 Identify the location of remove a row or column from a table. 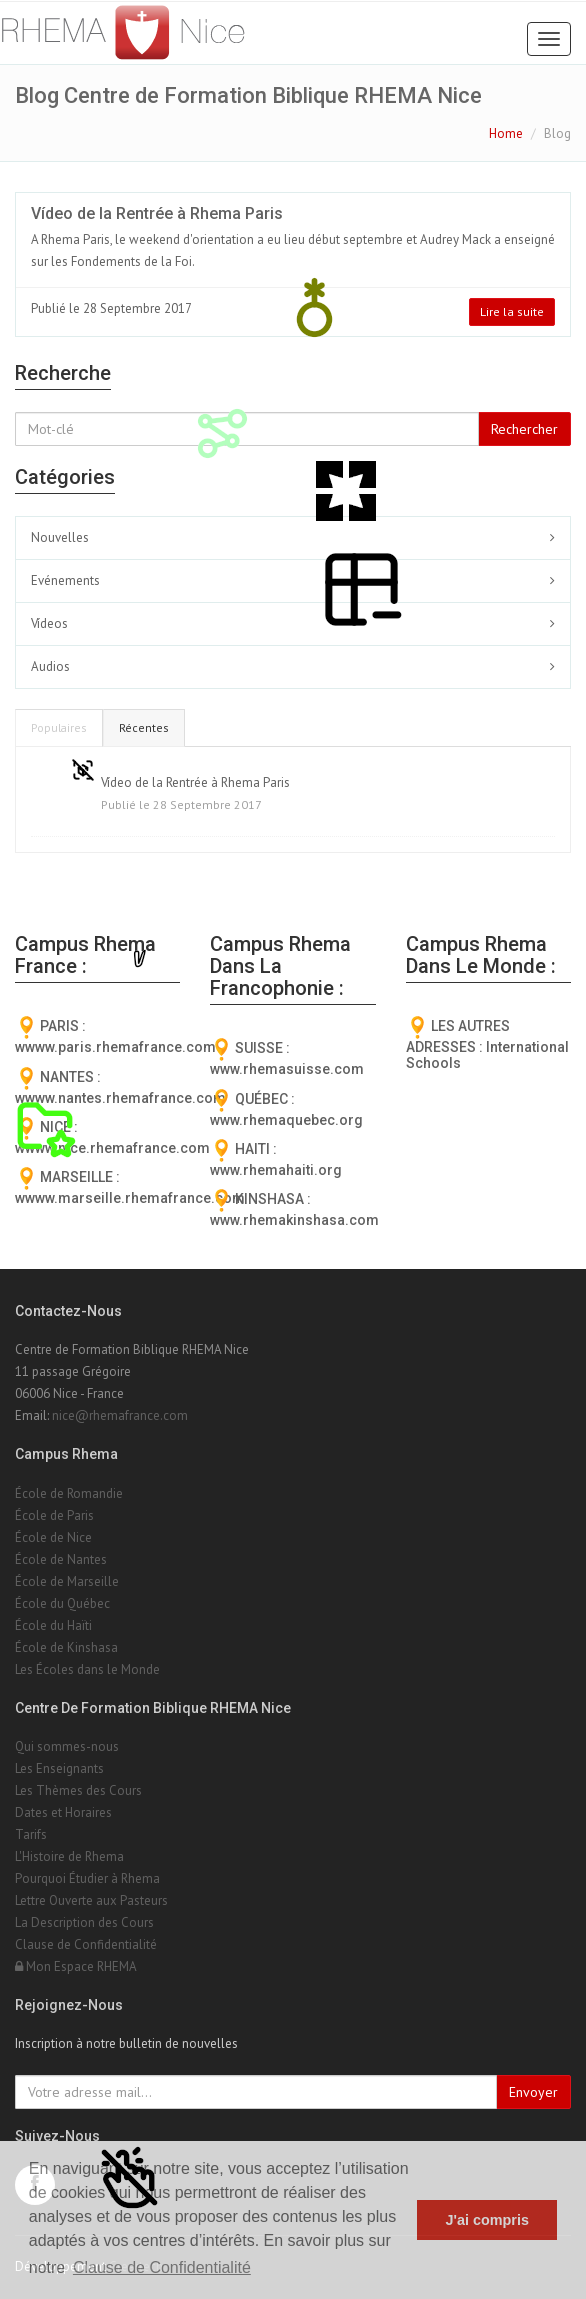
(361, 589).